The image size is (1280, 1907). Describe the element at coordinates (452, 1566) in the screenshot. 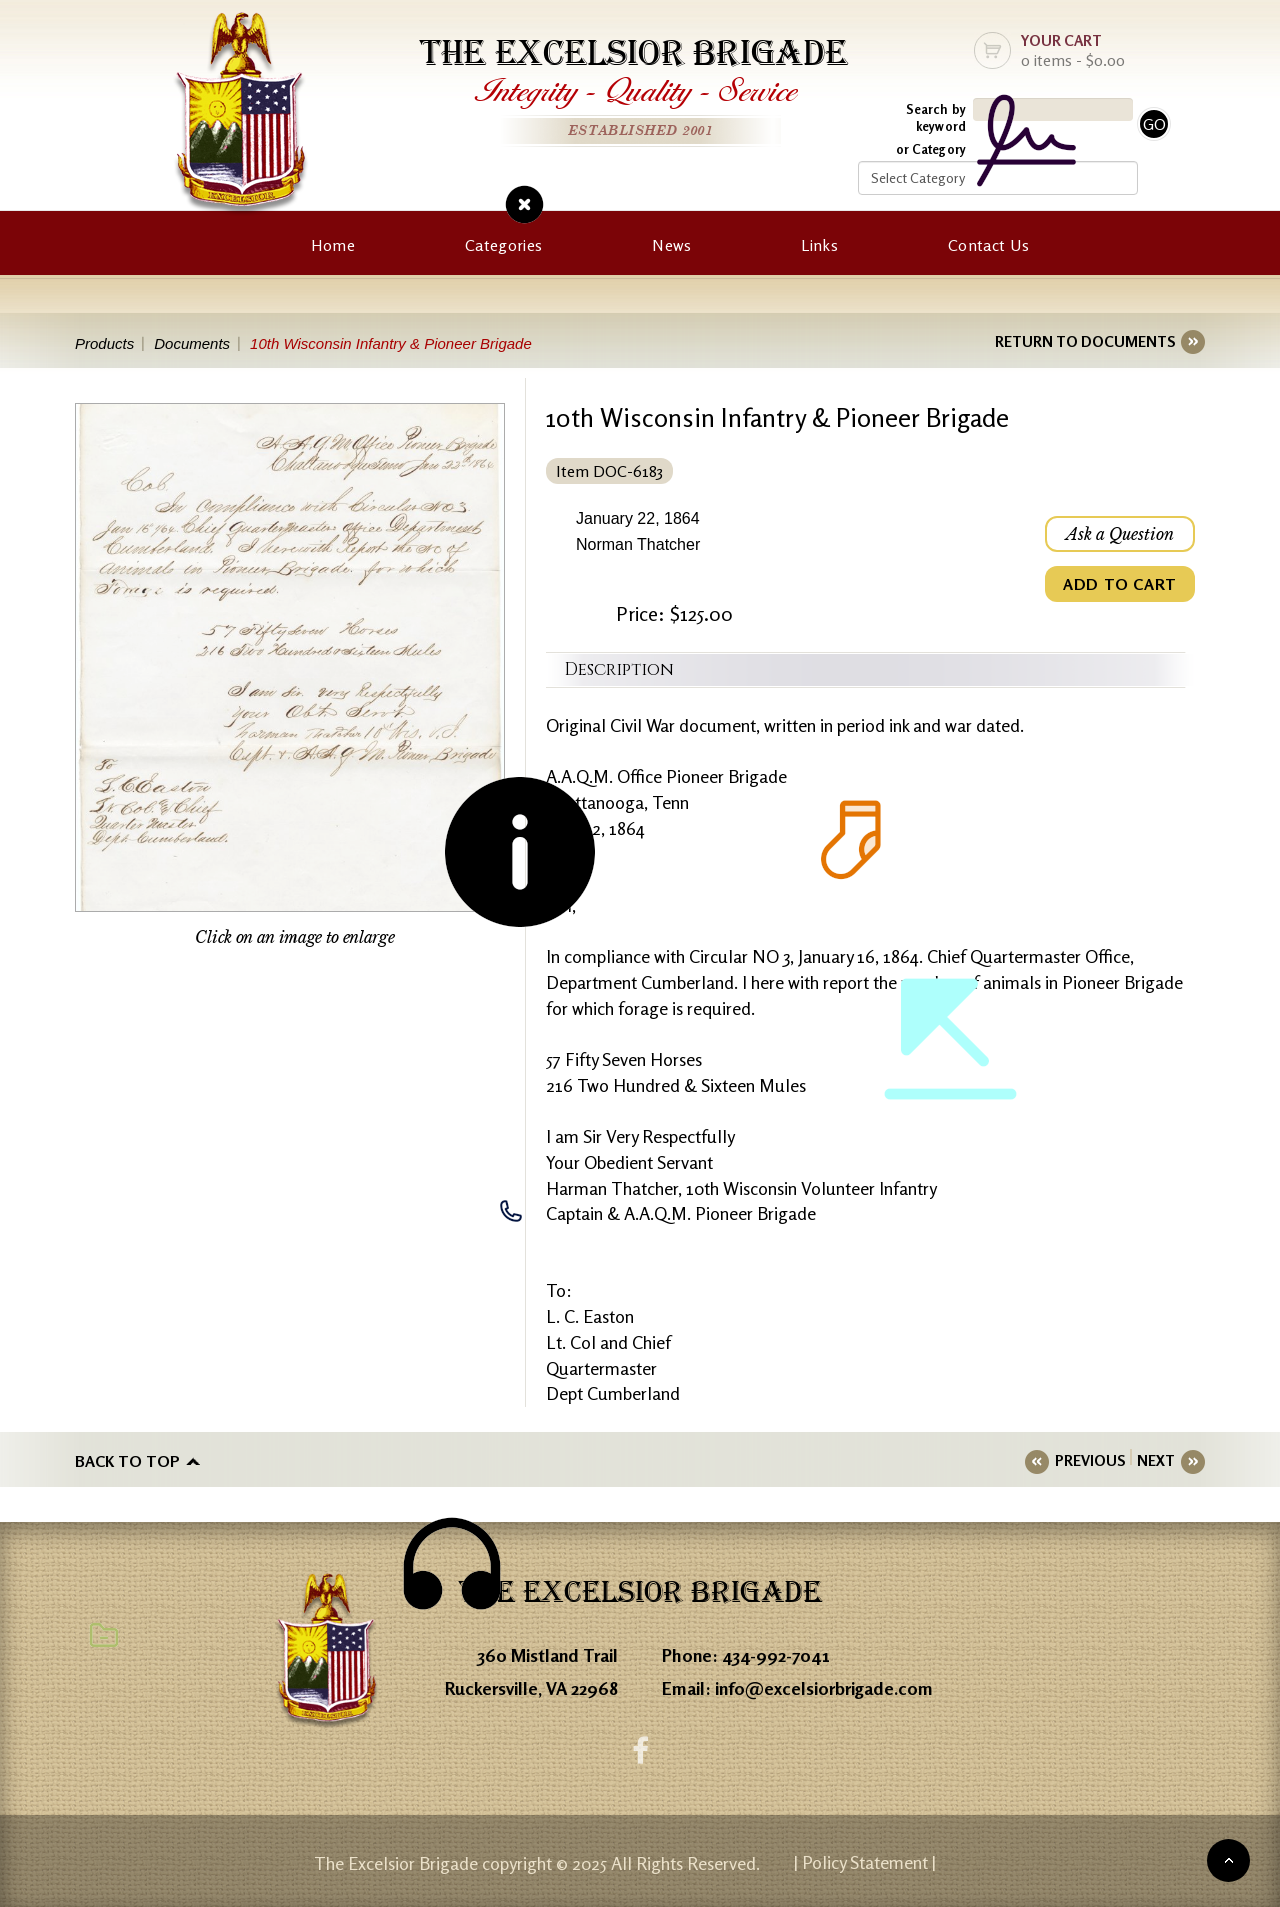

I see `listen to audio or music` at that location.